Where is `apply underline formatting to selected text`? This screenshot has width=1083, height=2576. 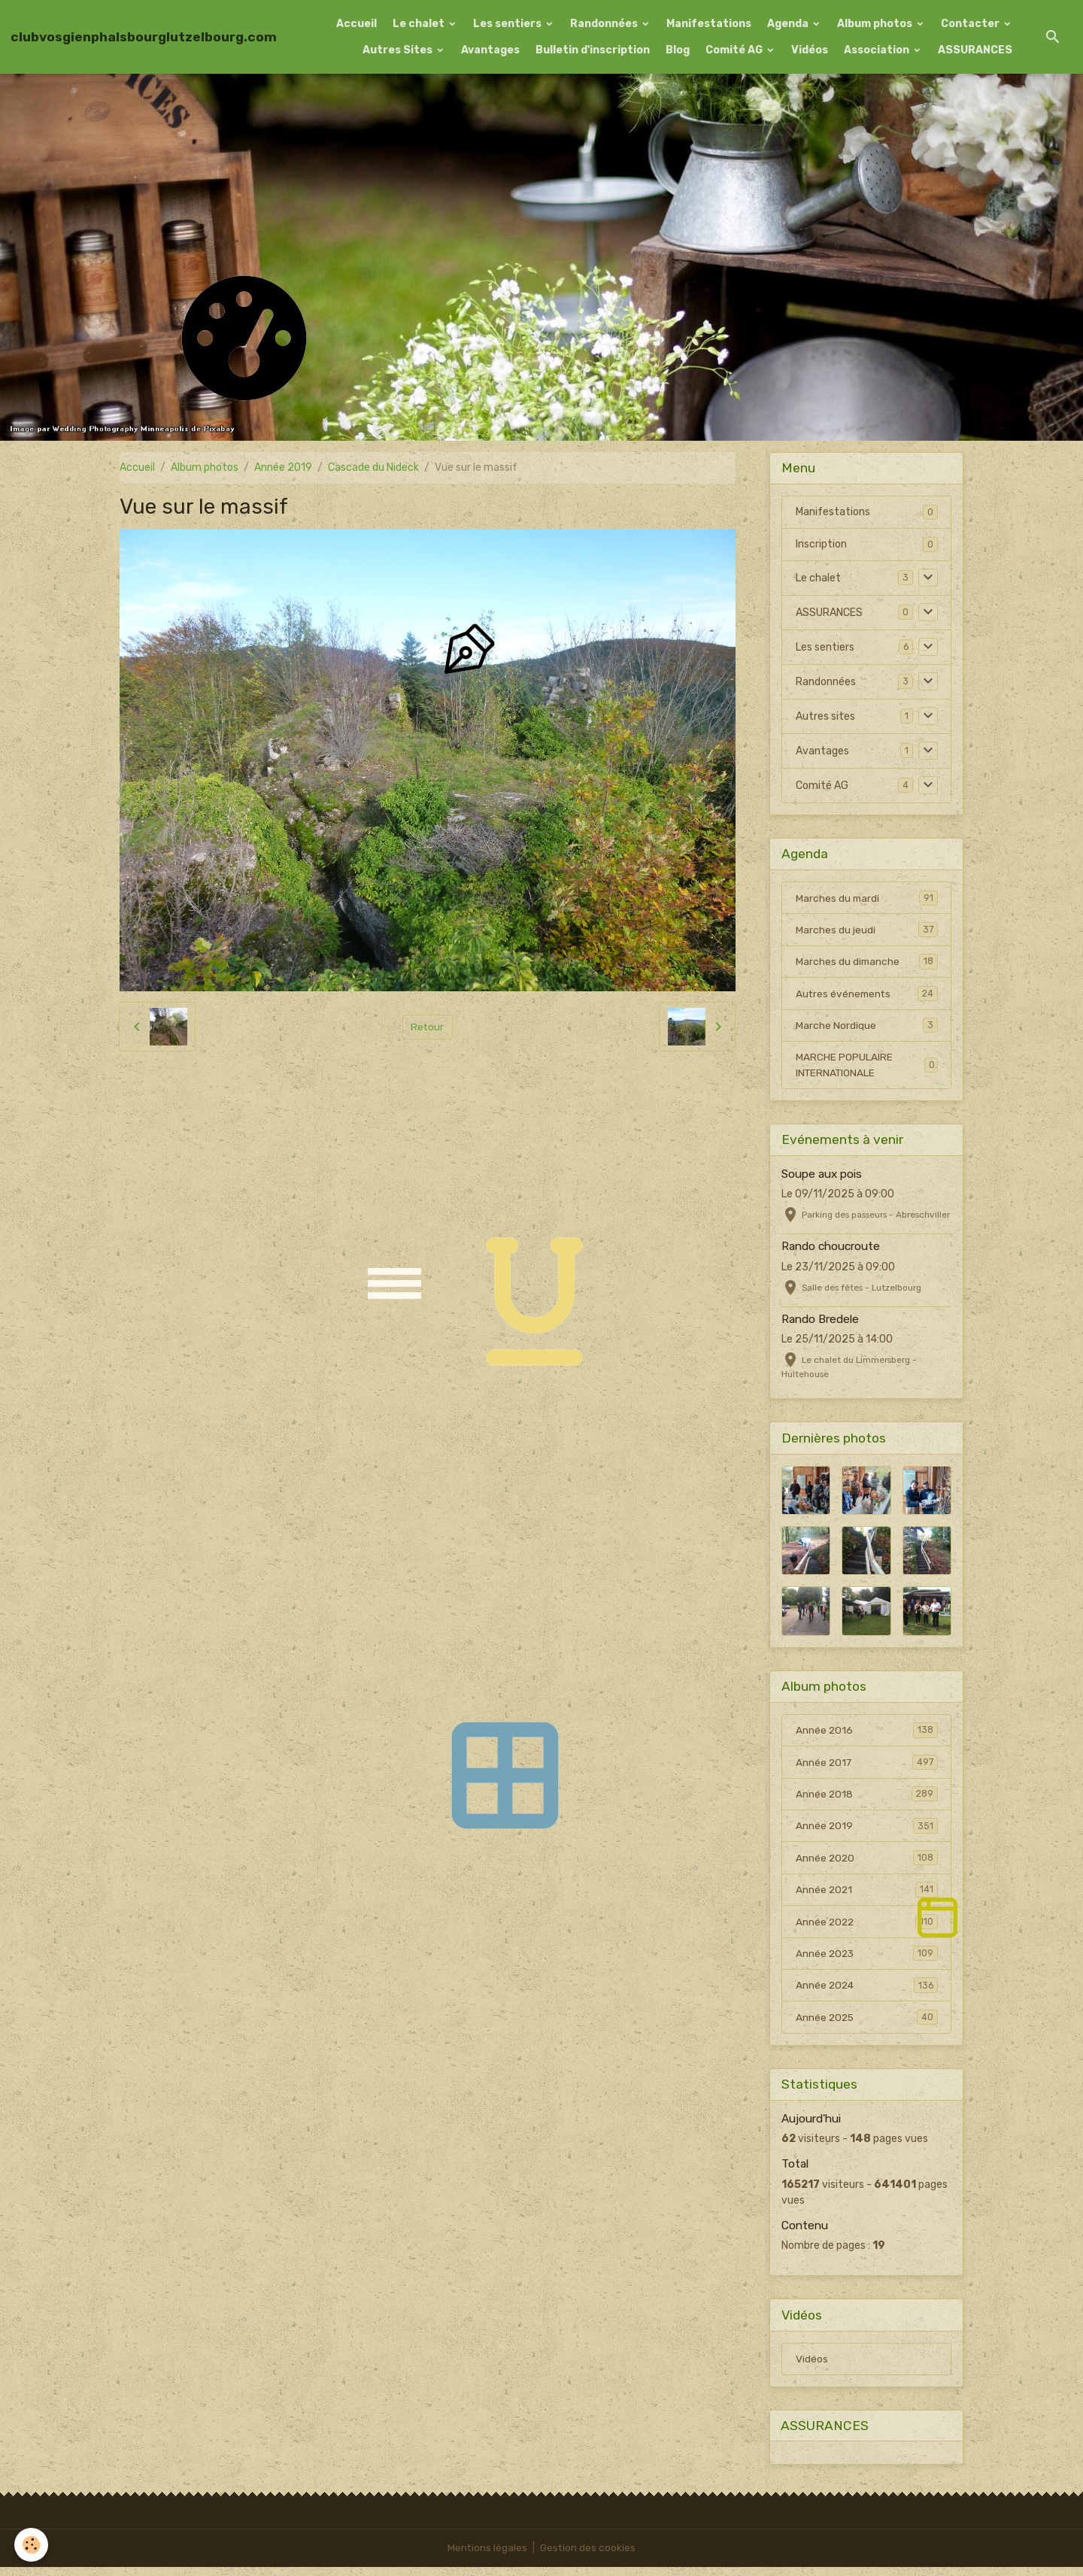
apply underline formatting to selected text is located at coordinates (534, 1301).